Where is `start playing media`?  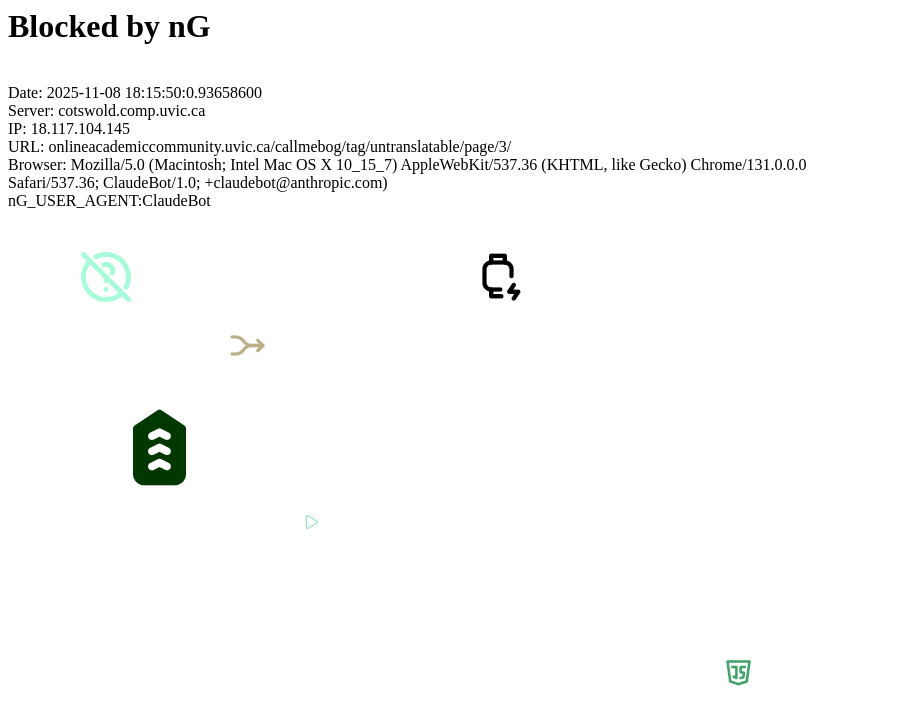
start playing media is located at coordinates (312, 522).